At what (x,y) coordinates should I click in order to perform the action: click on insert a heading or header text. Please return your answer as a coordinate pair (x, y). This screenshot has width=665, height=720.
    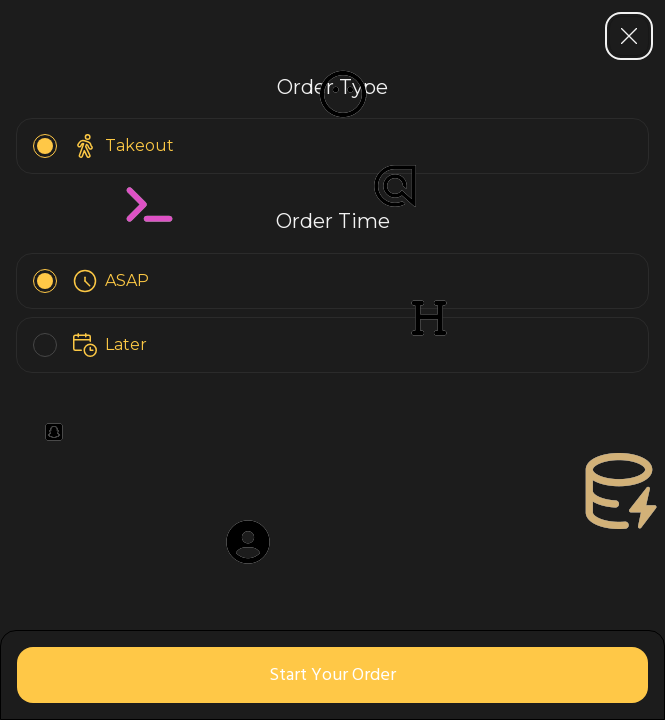
    Looking at the image, I should click on (429, 318).